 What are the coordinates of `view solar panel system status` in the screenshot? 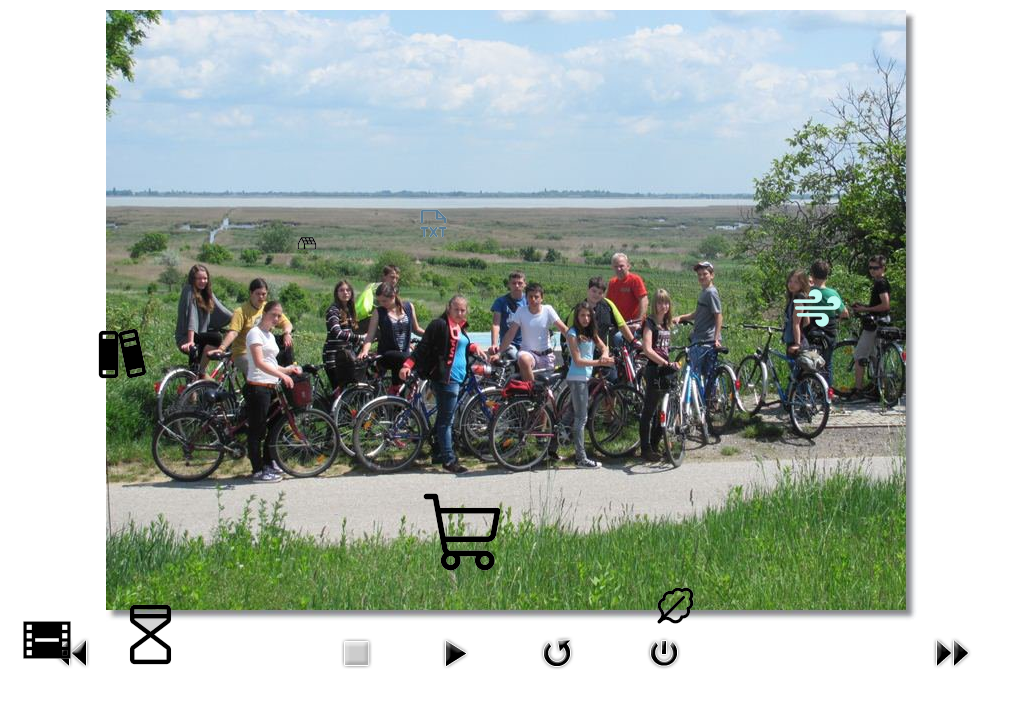 It's located at (307, 244).